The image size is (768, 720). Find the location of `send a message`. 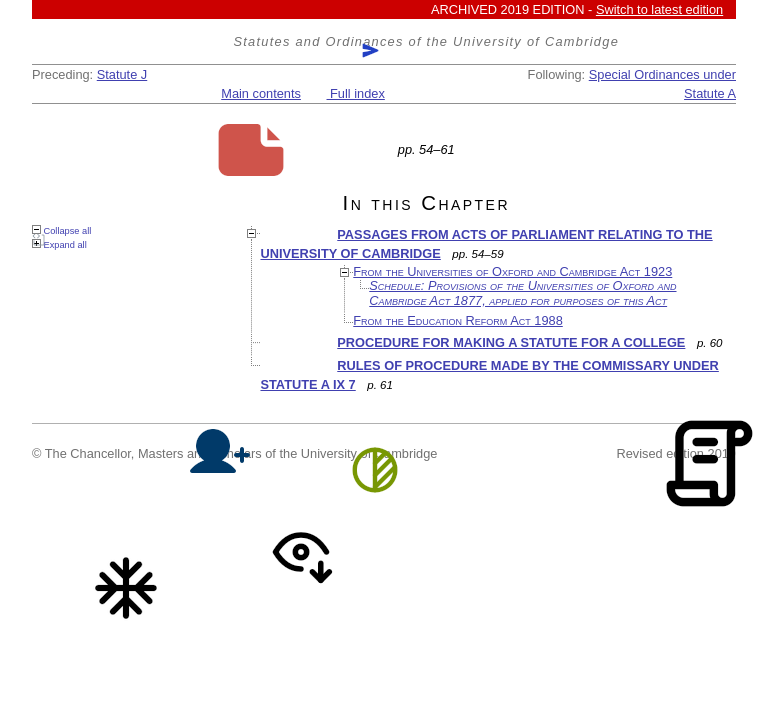

send a message is located at coordinates (370, 50).